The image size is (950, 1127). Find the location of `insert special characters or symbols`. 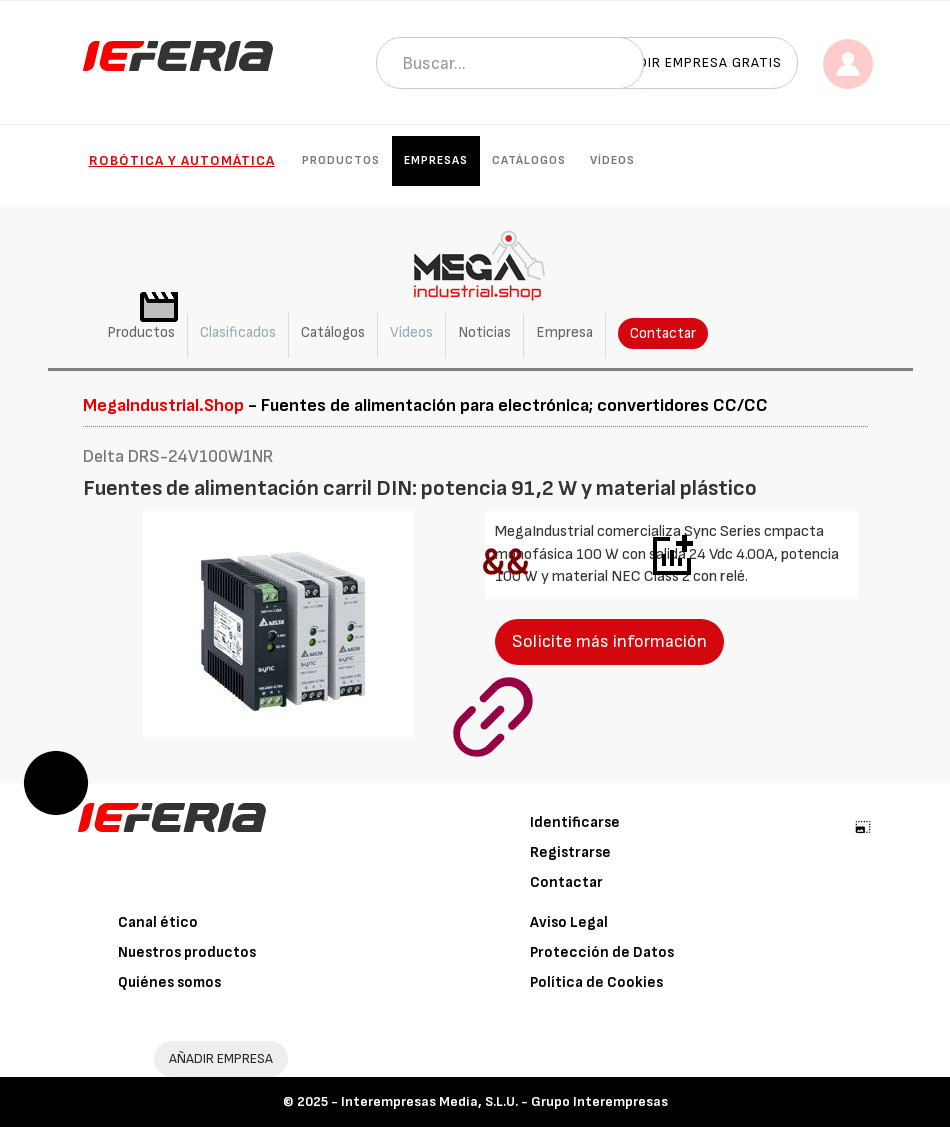

insert special characters or symbols is located at coordinates (505, 562).